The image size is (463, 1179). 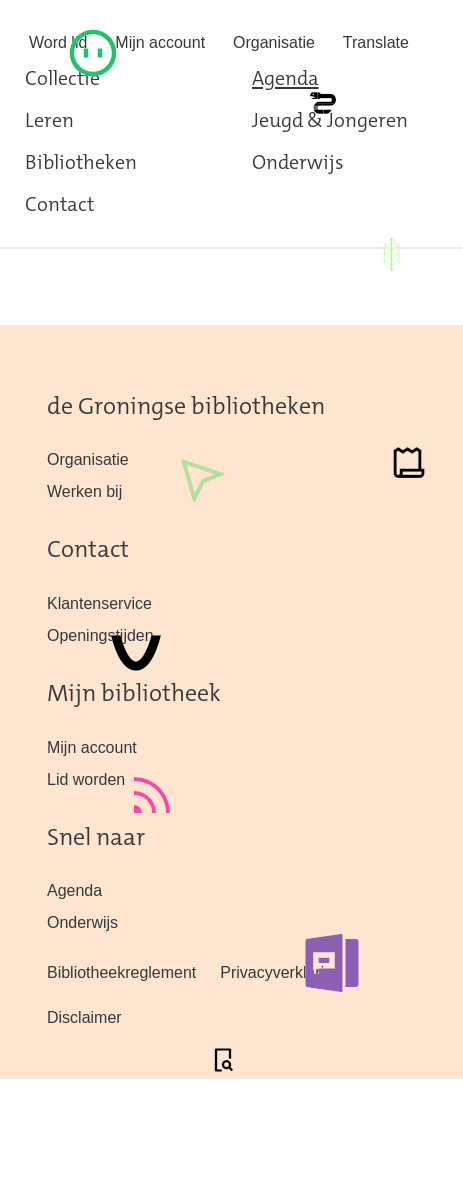 What do you see at coordinates (332, 963) in the screenshot?
I see `open a PowerPoint presentation file` at bounding box center [332, 963].